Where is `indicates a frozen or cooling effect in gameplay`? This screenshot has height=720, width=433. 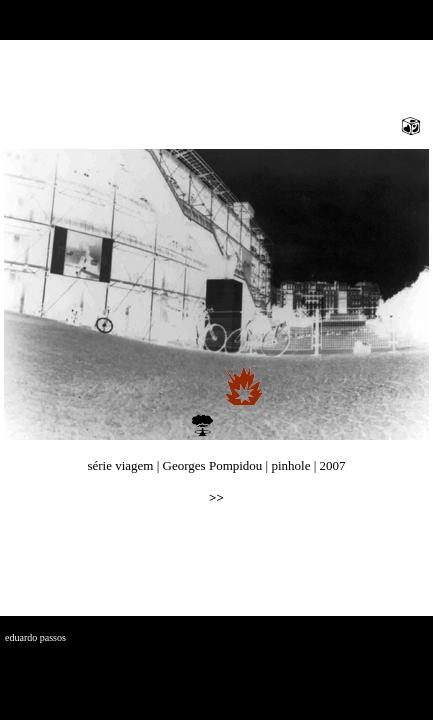
indicates a frozen or cooling effect in gameplay is located at coordinates (411, 126).